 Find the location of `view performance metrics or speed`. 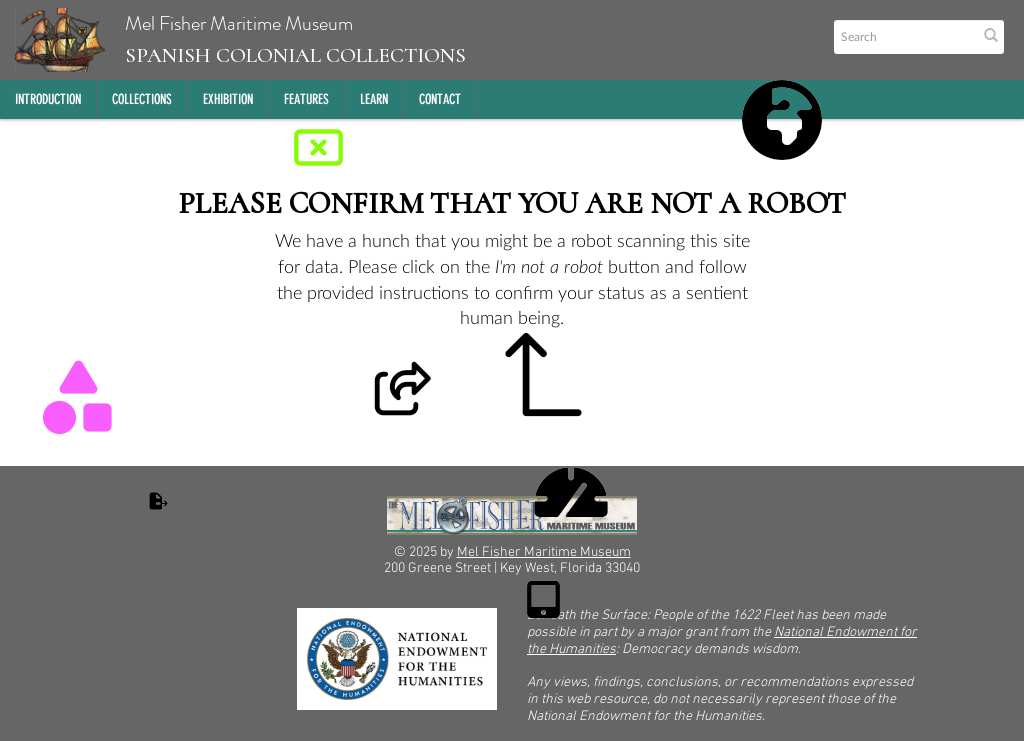

view performance metrics or speed is located at coordinates (571, 496).